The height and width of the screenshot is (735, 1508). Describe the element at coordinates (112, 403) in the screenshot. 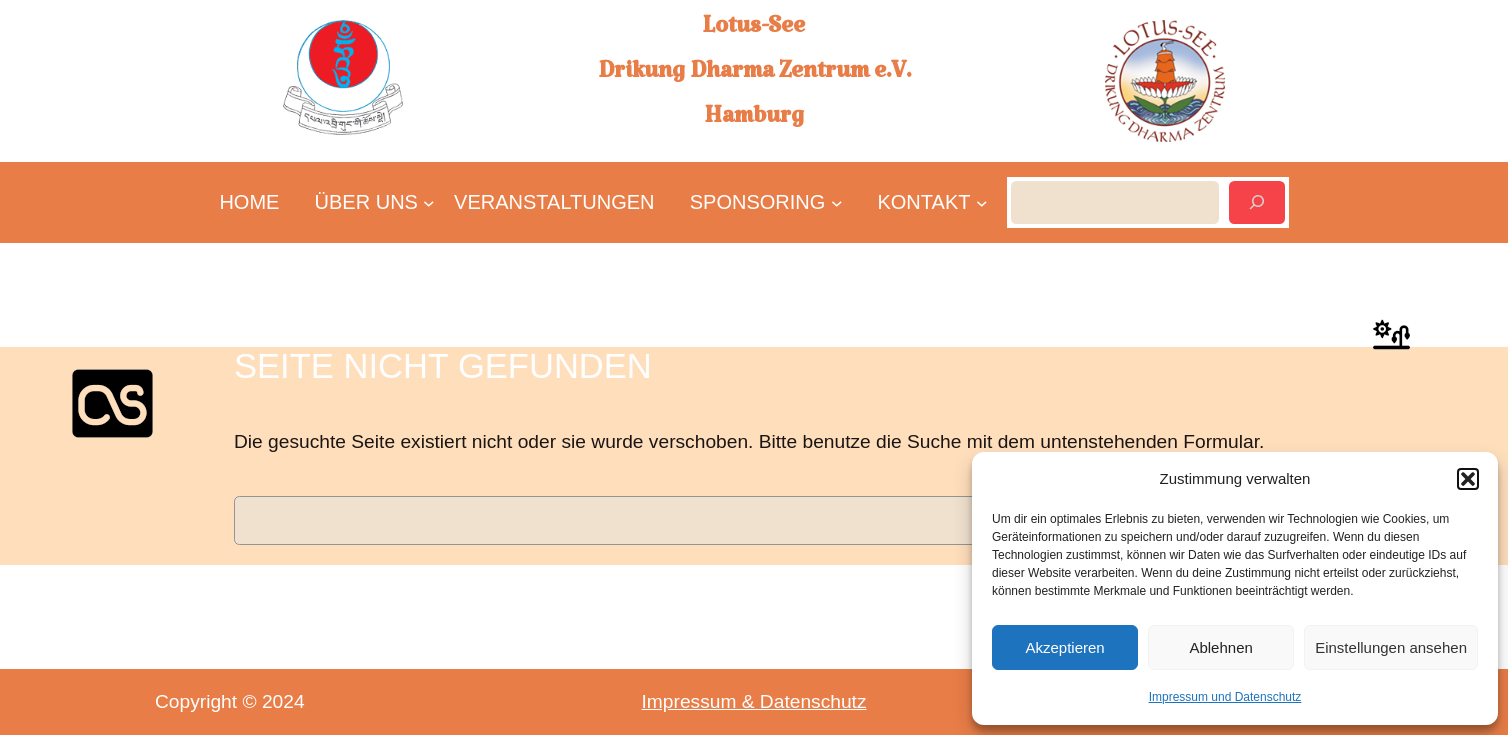

I see `open Last.fm app or website` at that location.